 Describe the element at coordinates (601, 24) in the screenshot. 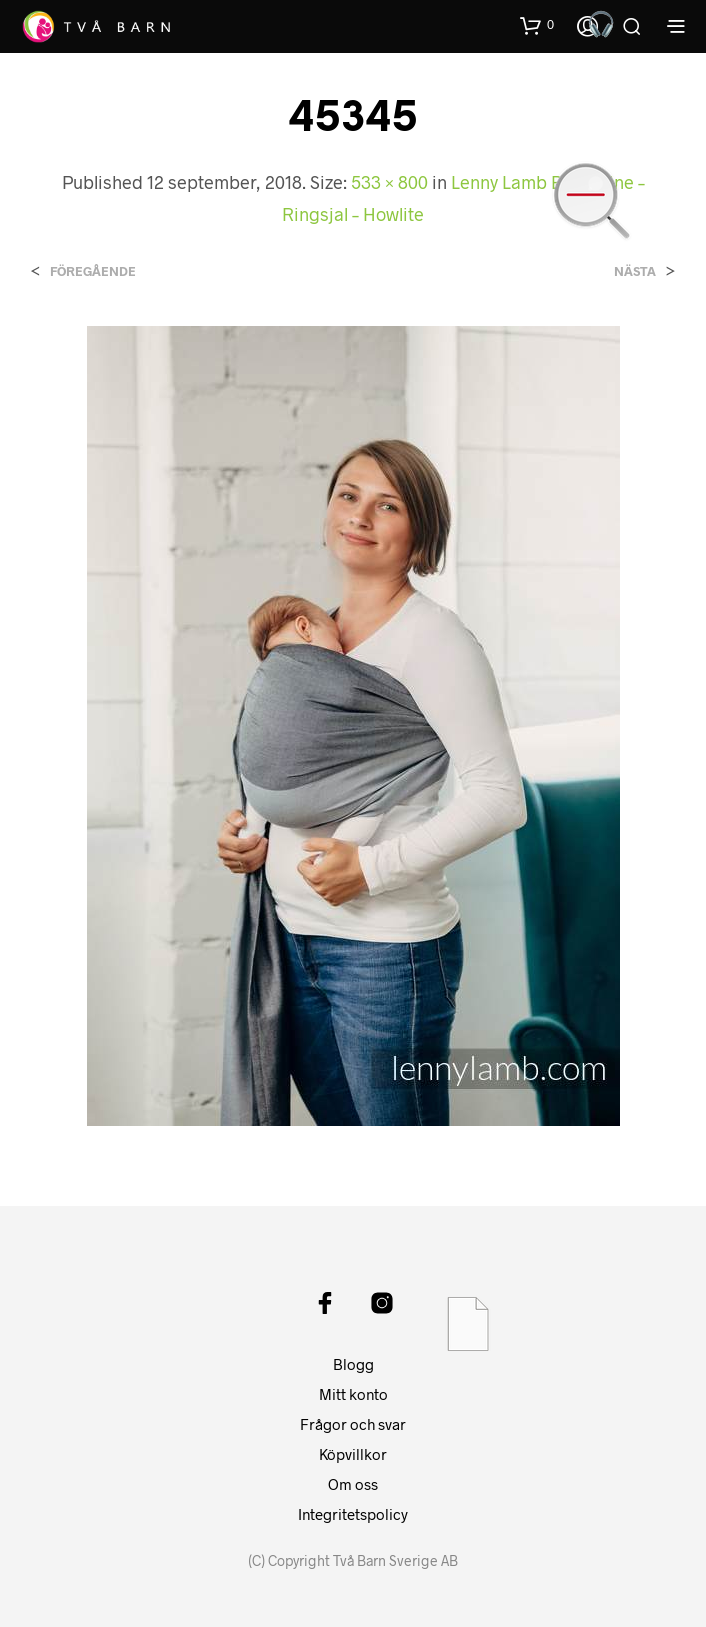

I see `bluetooth headphones connected` at that location.